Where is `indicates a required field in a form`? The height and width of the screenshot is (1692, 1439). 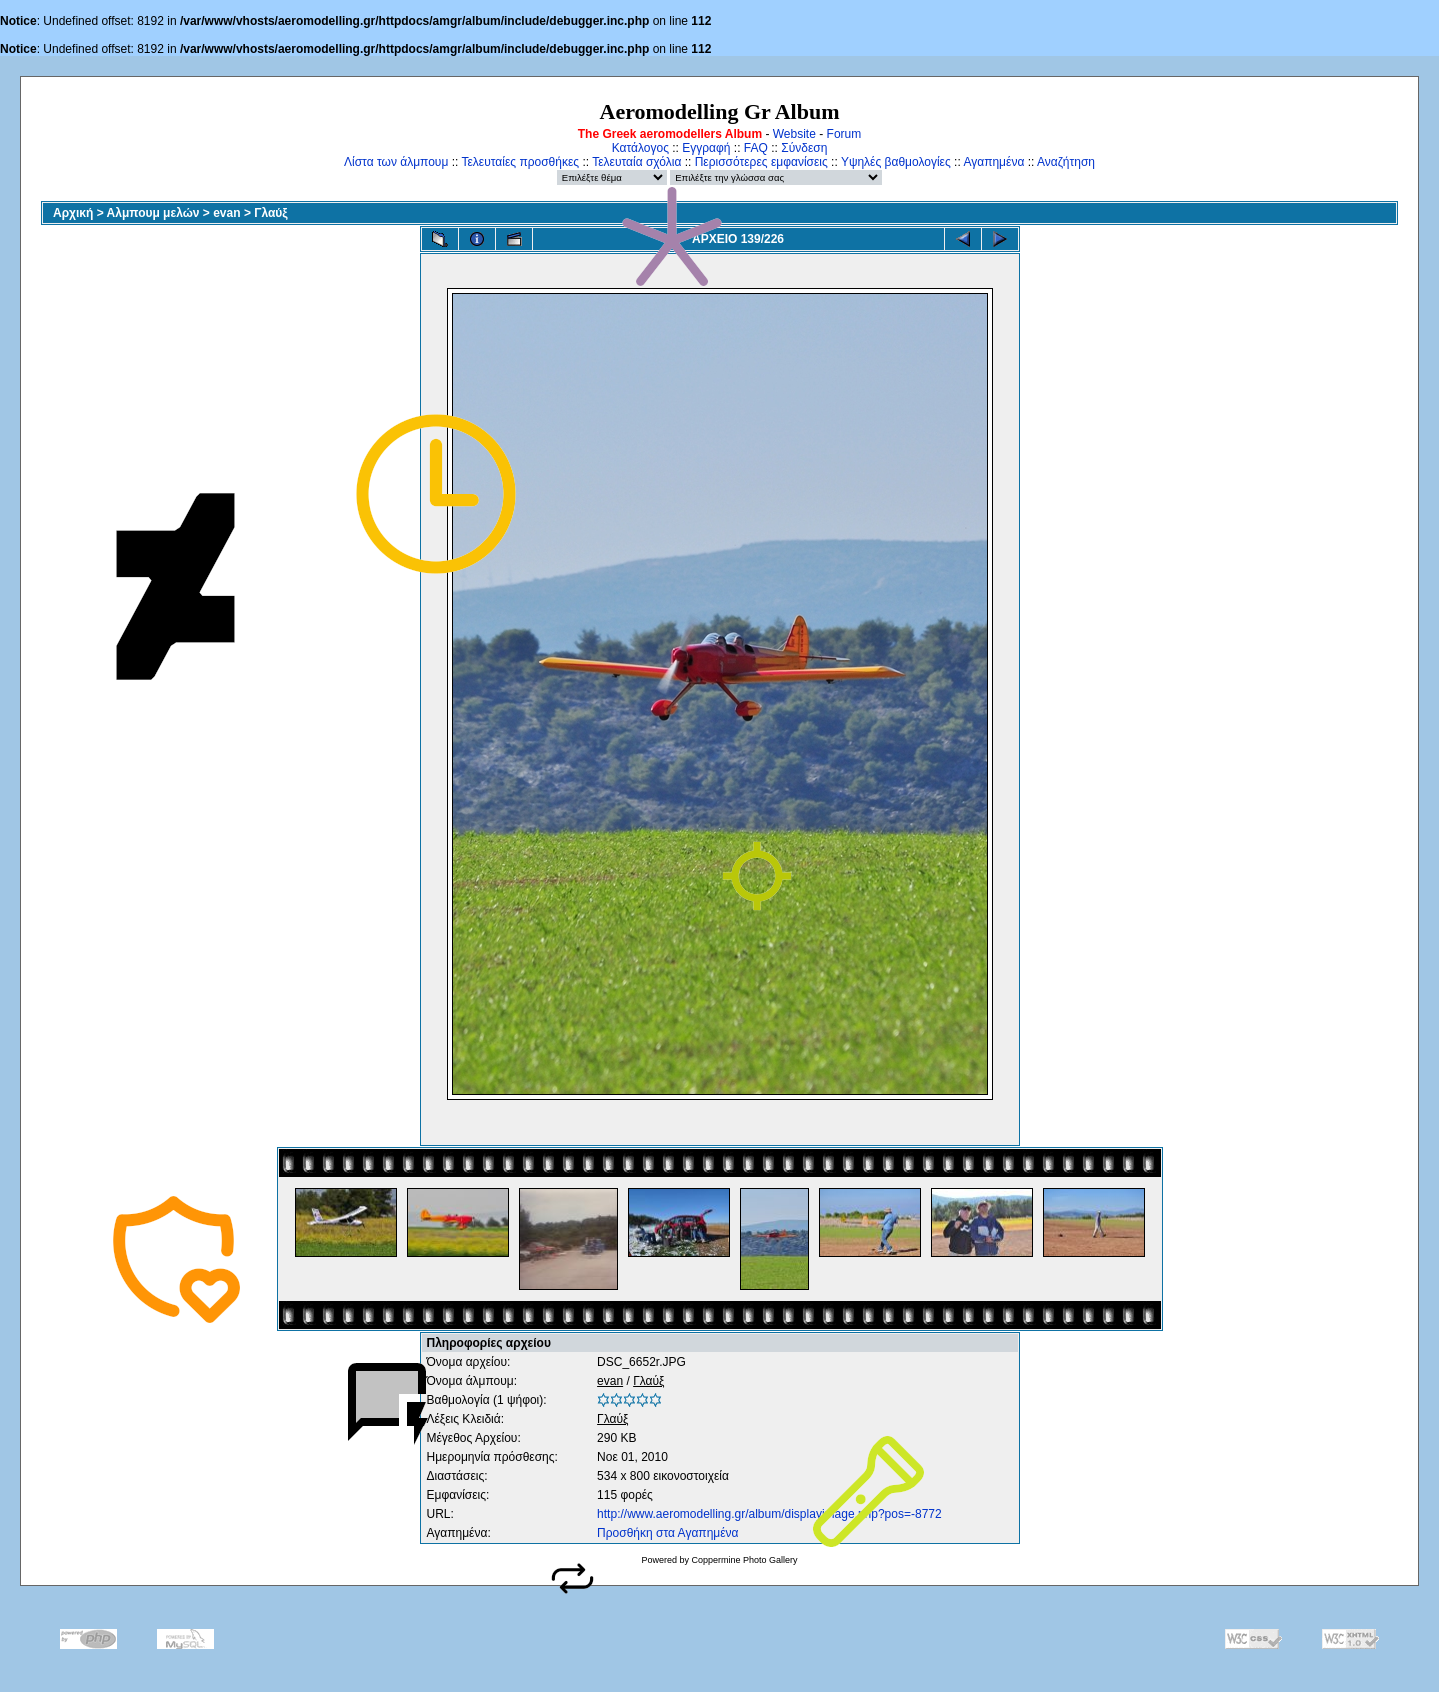
indicates a required field in a form is located at coordinates (672, 241).